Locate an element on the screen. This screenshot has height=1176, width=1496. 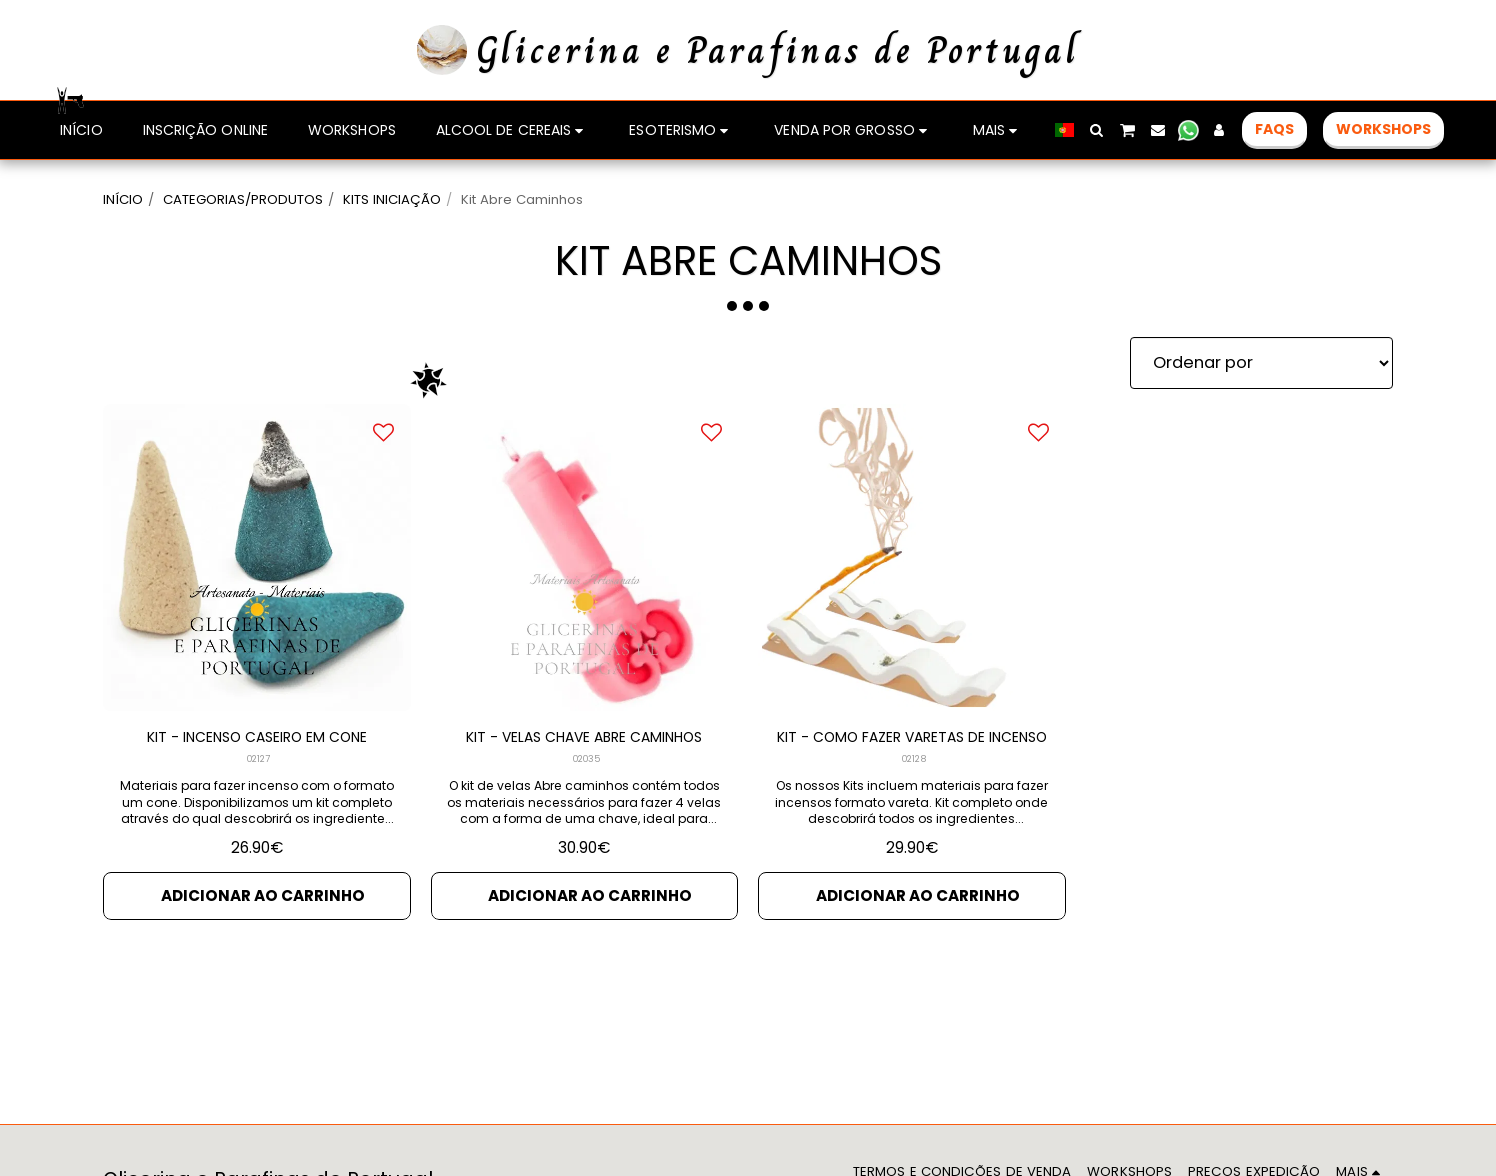
select mace weapon in game inventory is located at coordinates (428, 380).